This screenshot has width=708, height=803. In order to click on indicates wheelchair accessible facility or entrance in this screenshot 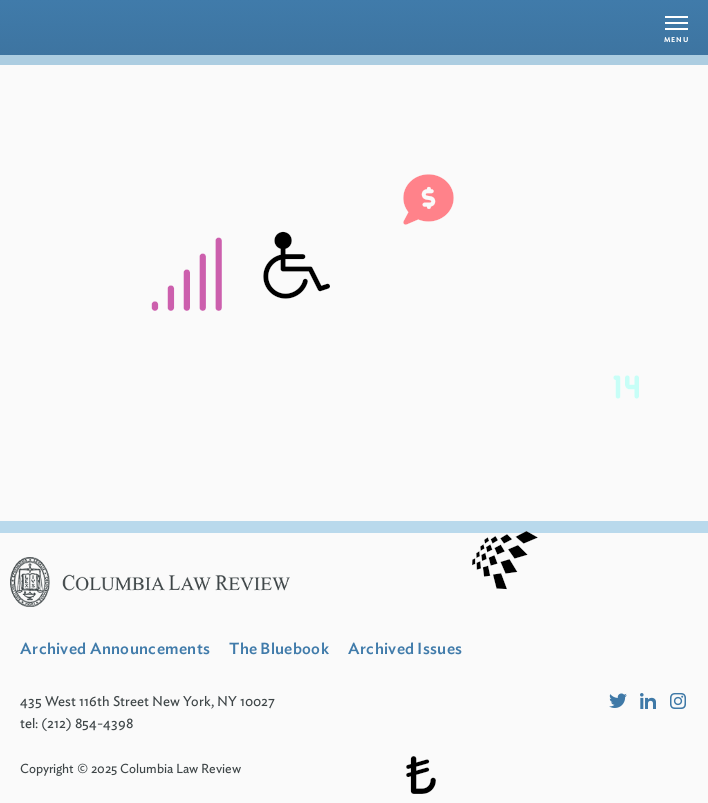, I will do `click(290, 266)`.